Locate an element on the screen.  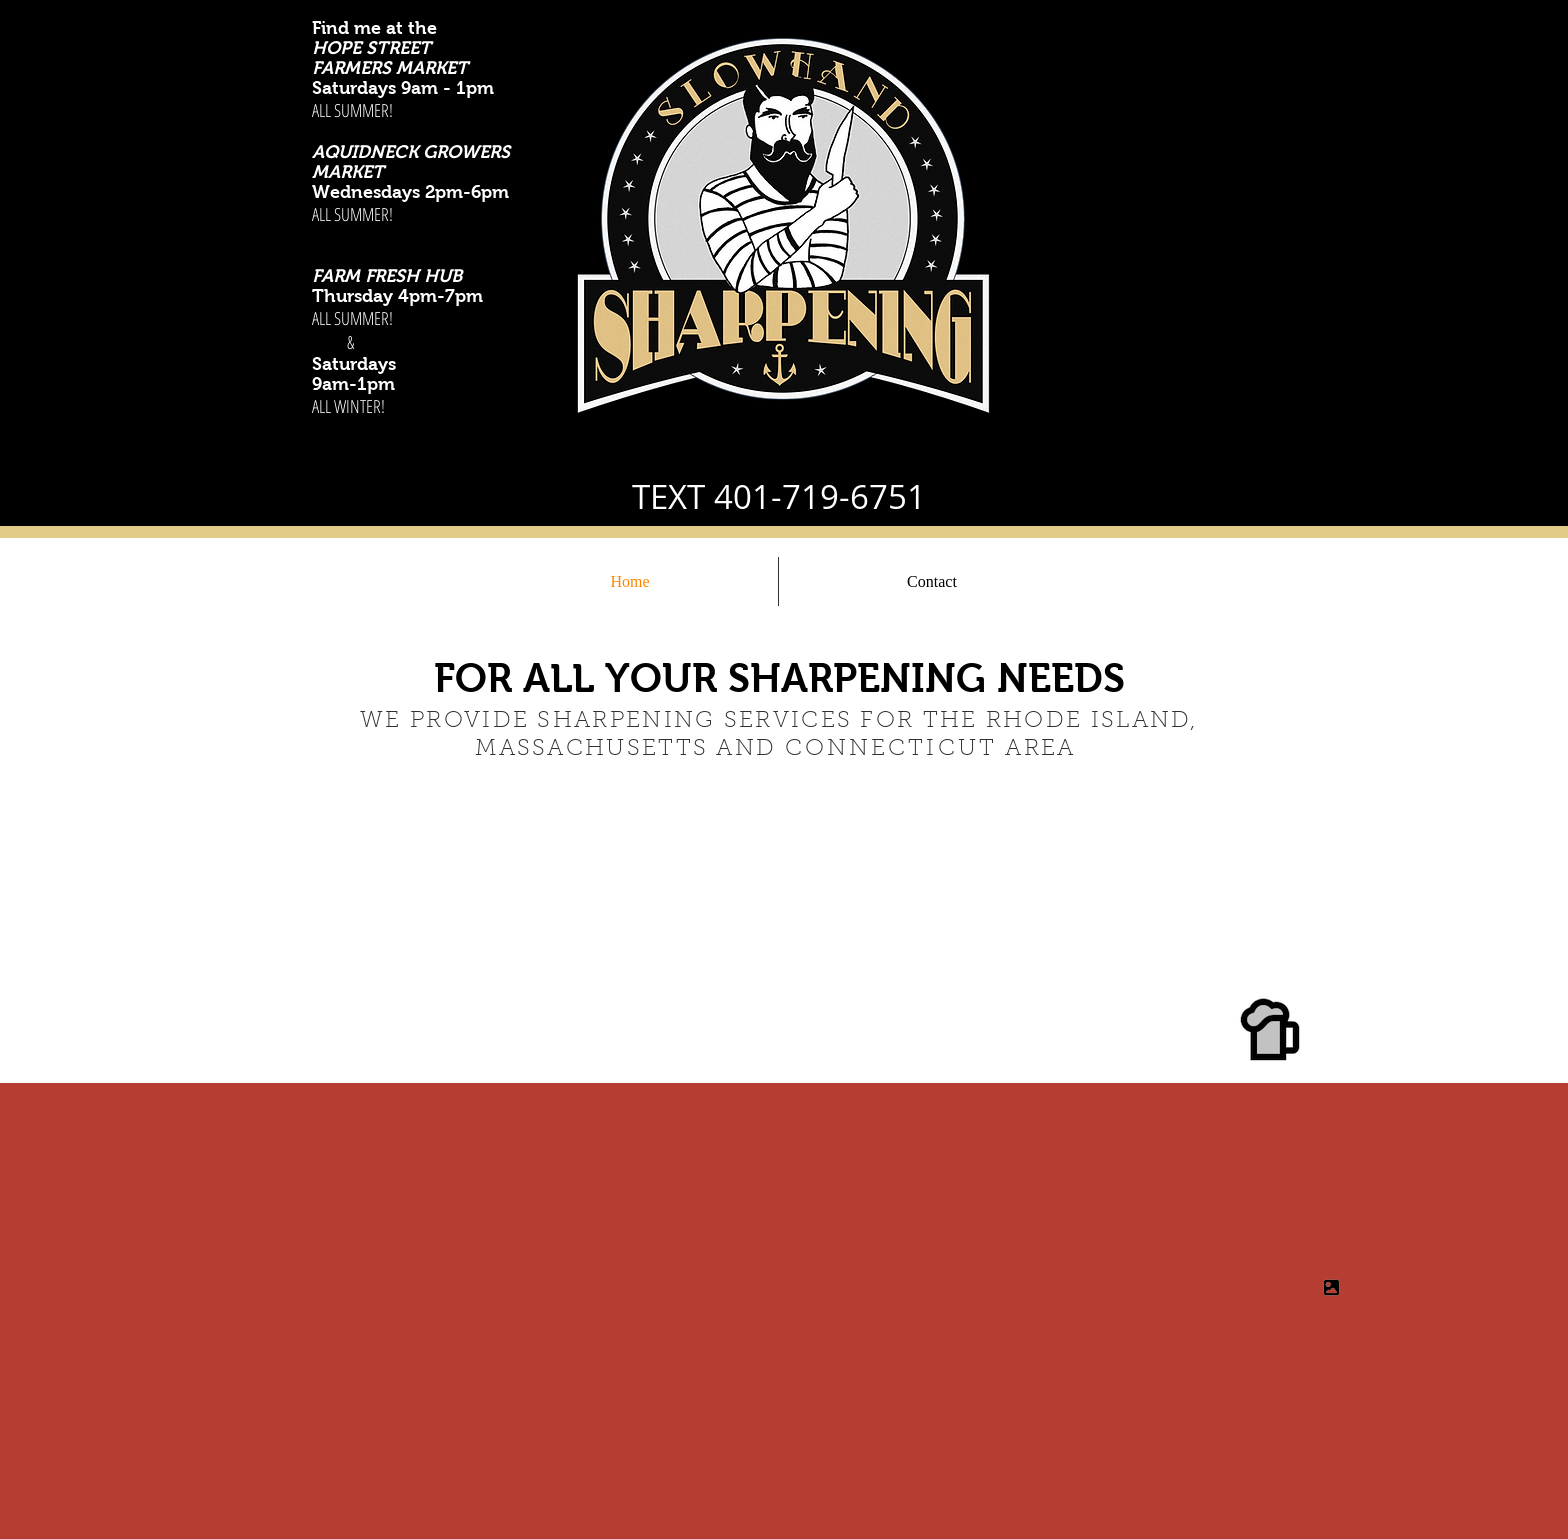
find nearby sports bars or pubs is located at coordinates (1270, 1031).